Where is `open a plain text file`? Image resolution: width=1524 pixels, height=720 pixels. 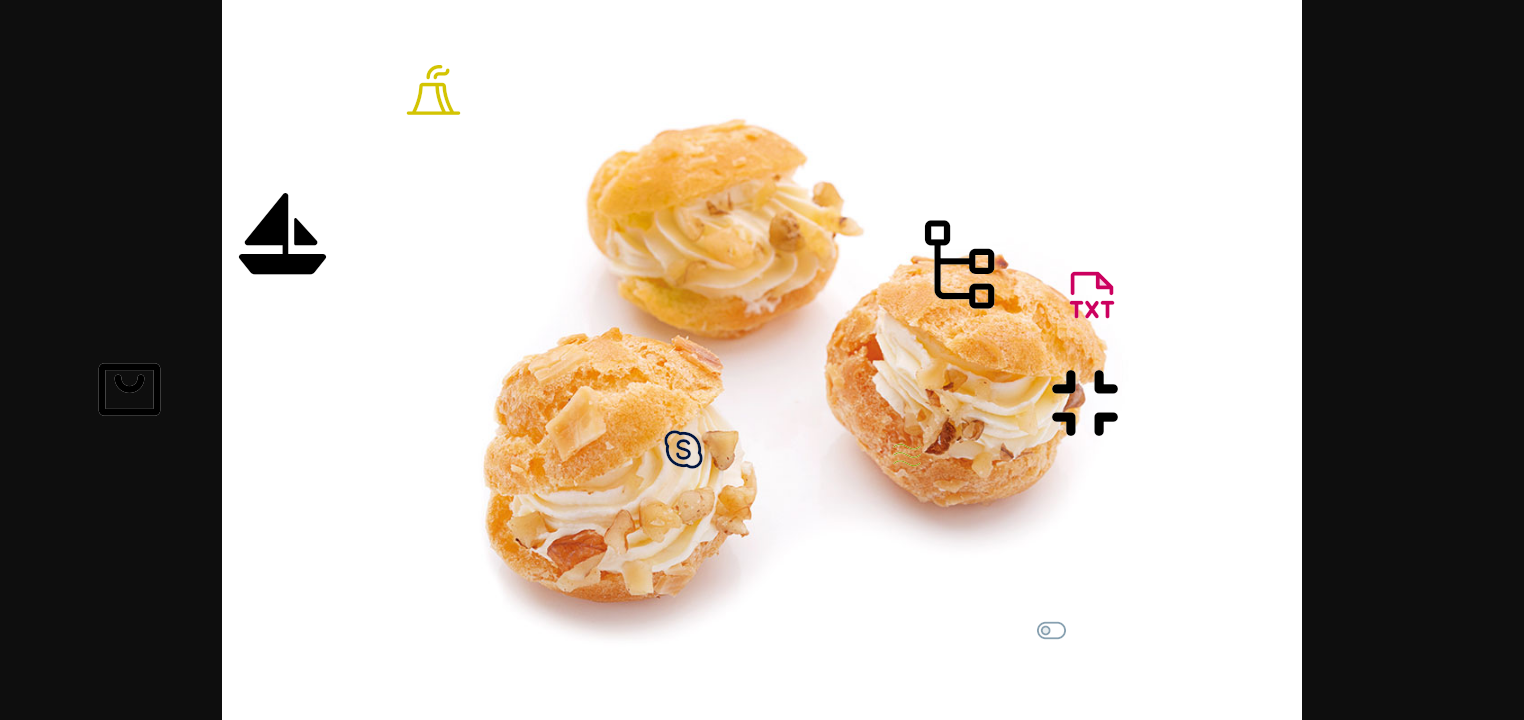
open a plain text file is located at coordinates (1092, 297).